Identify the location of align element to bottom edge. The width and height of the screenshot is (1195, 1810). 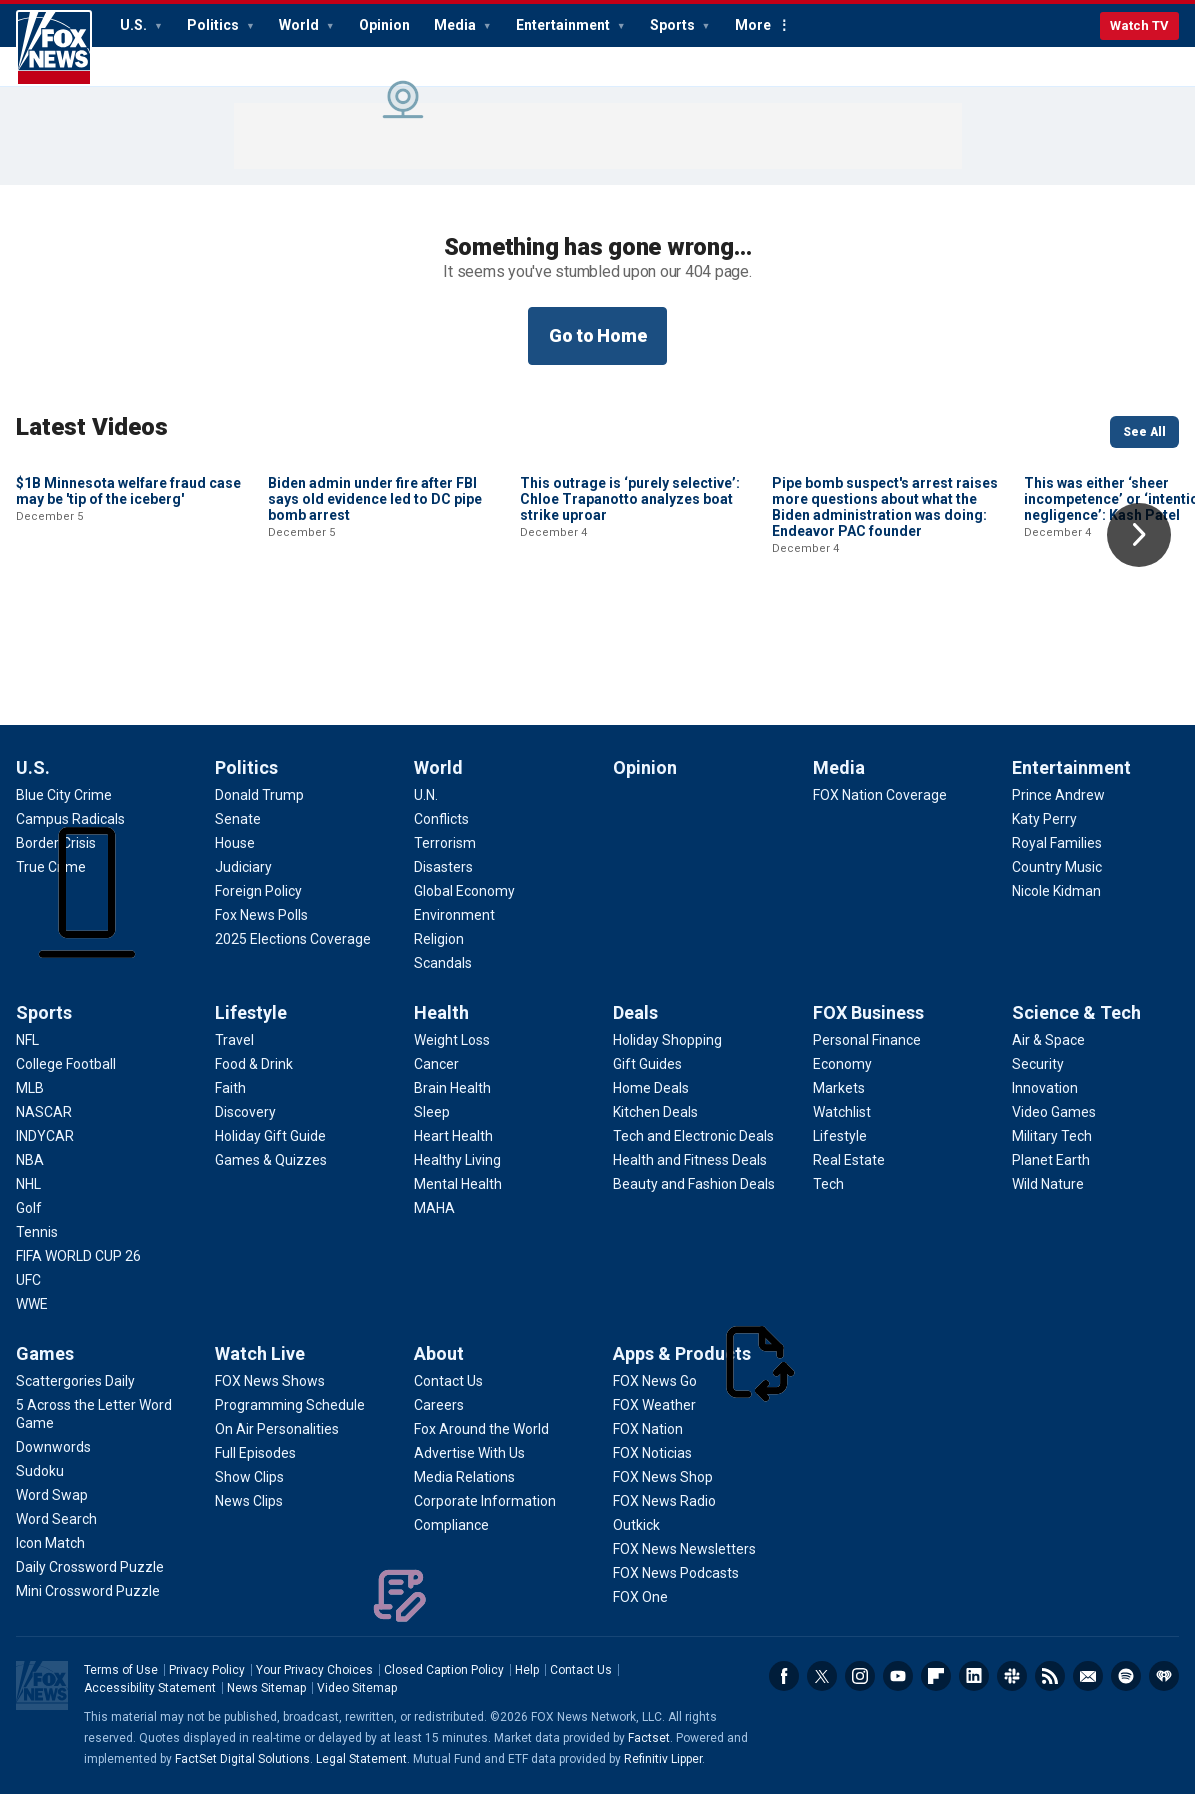
(87, 890).